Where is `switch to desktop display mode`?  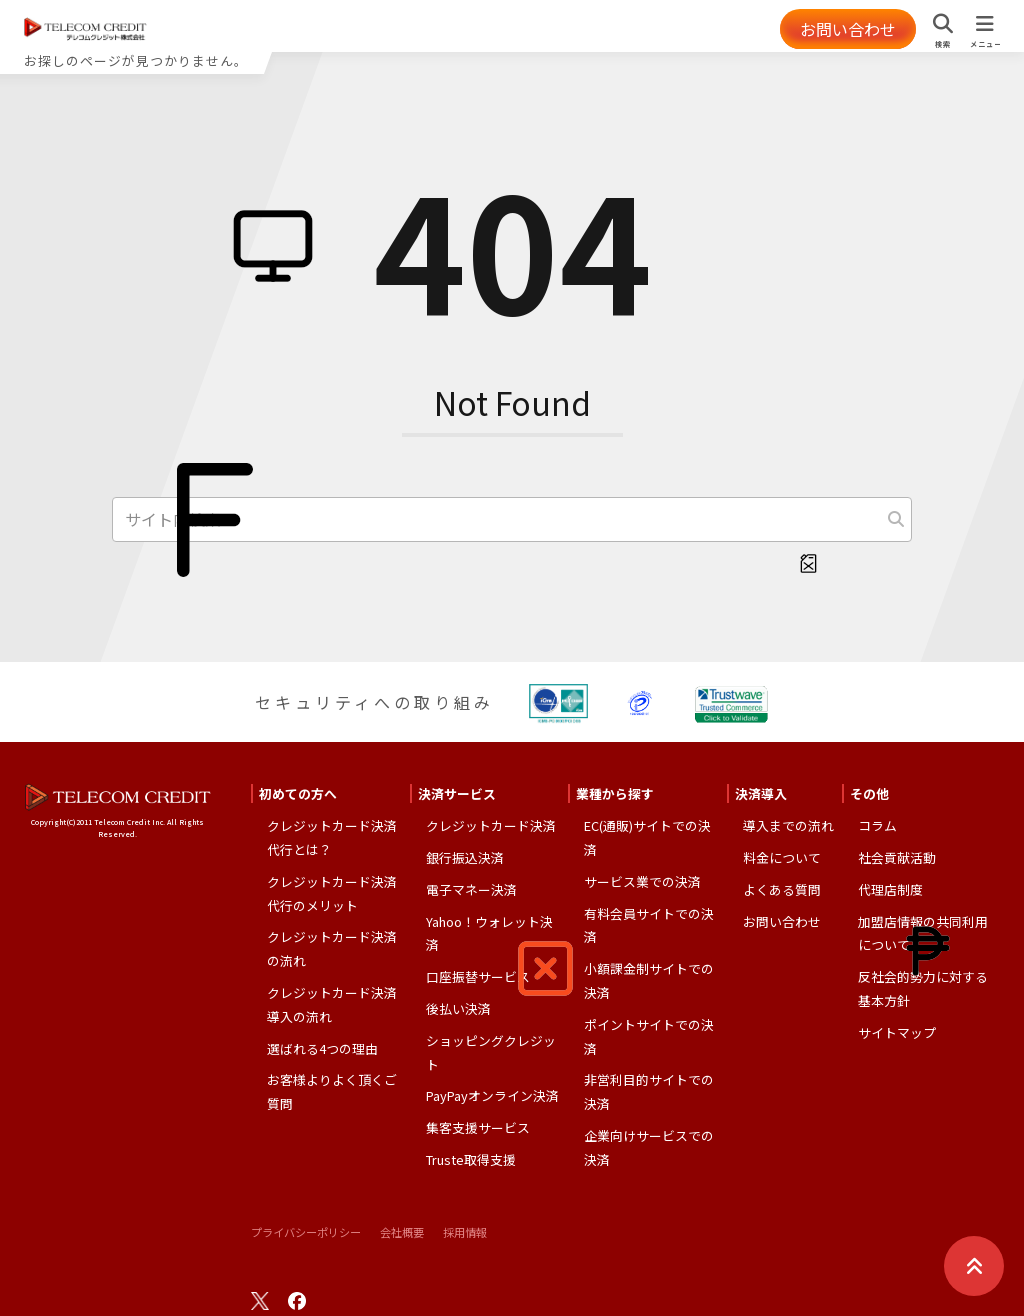 switch to desktop display mode is located at coordinates (273, 246).